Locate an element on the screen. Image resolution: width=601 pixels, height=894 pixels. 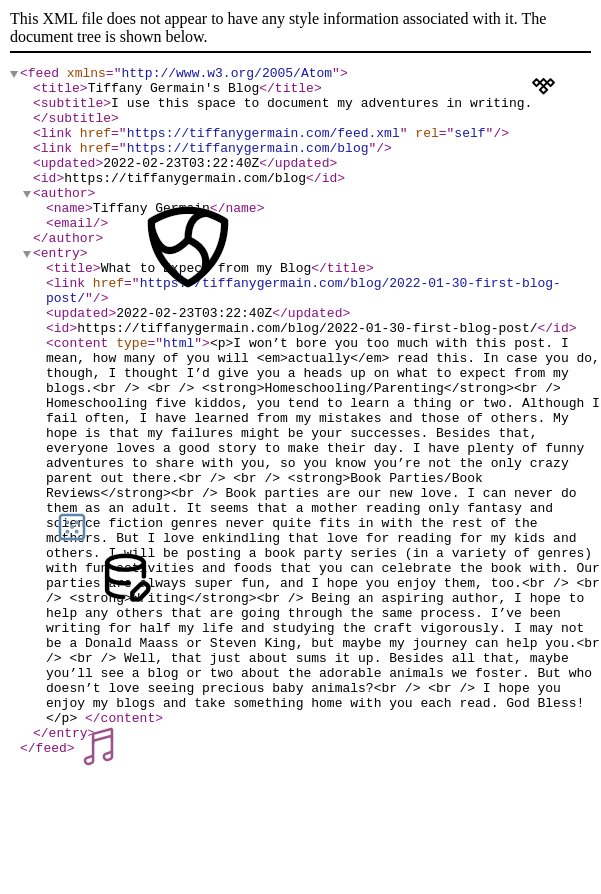
NEM cryptocurrency logo is located at coordinates (188, 247).